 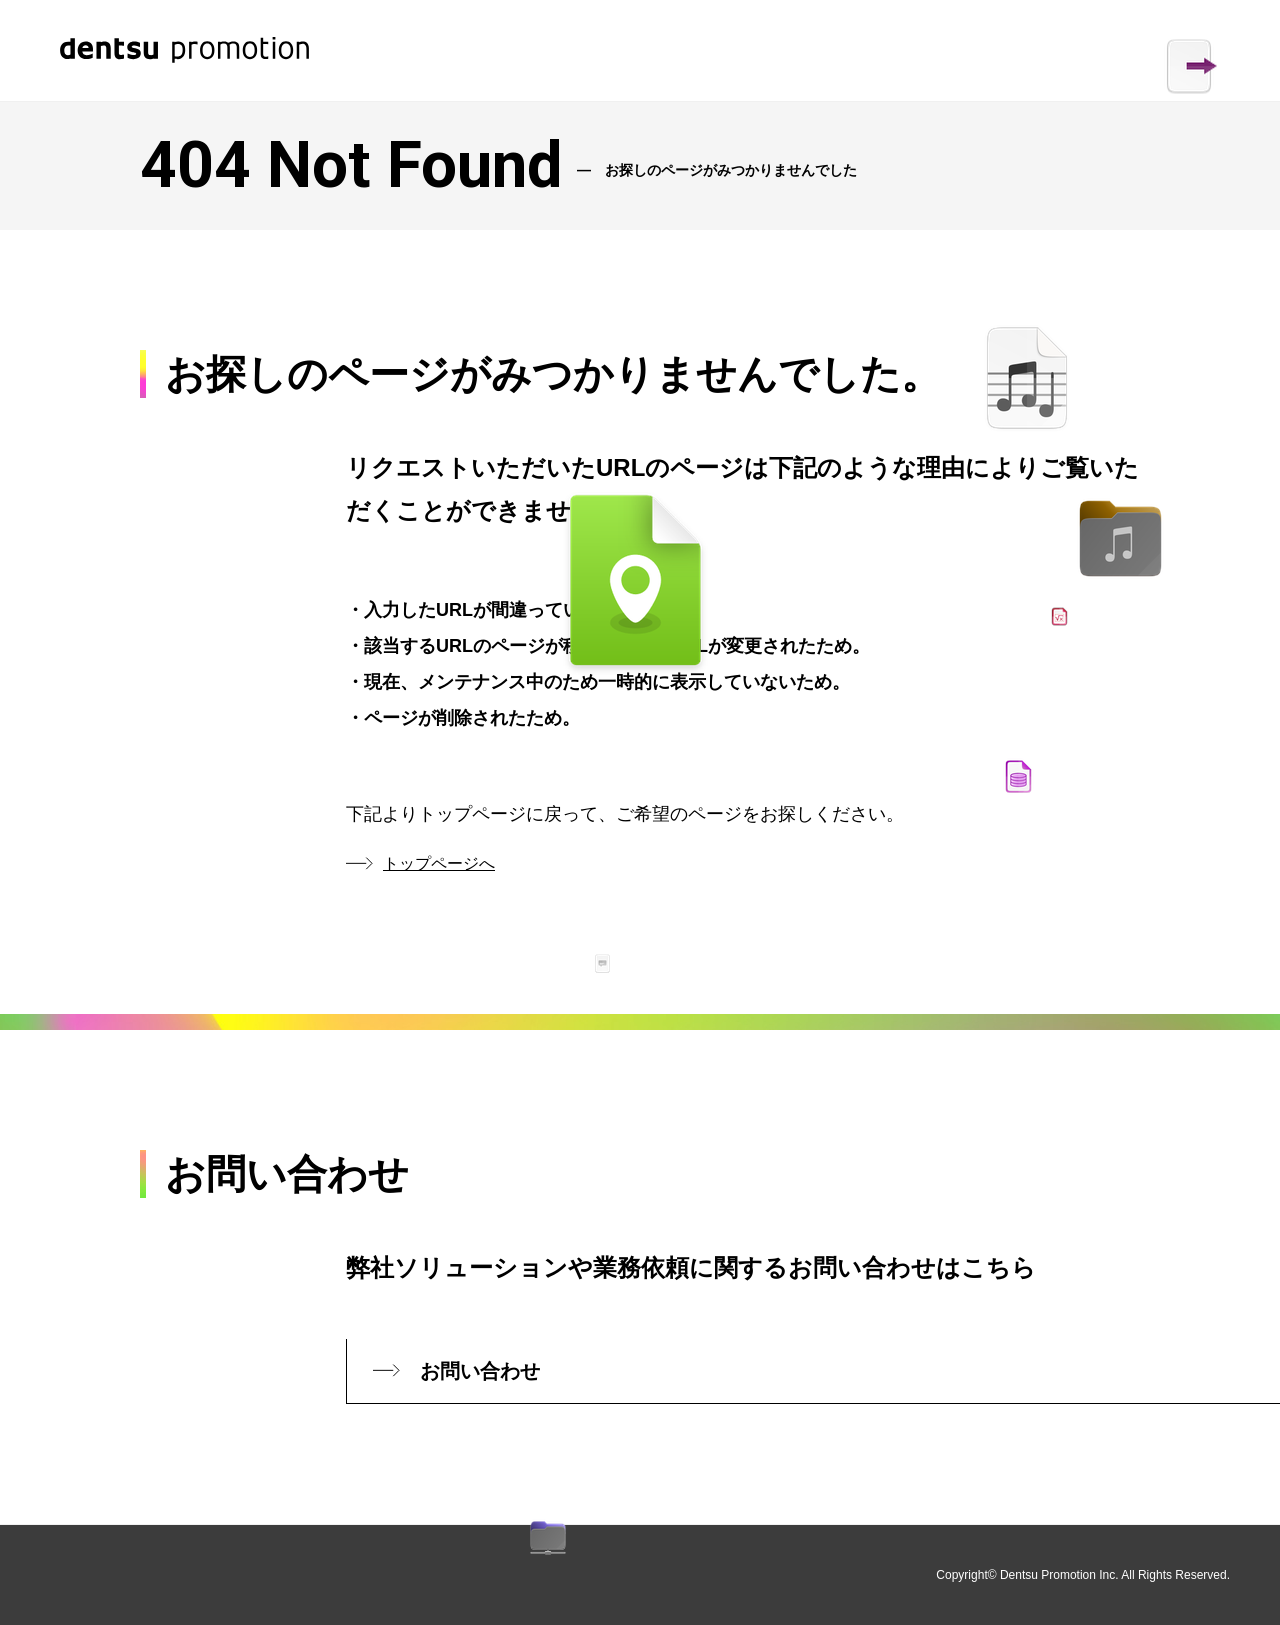 I want to click on a microdvd subtitle file, so click(x=602, y=963).